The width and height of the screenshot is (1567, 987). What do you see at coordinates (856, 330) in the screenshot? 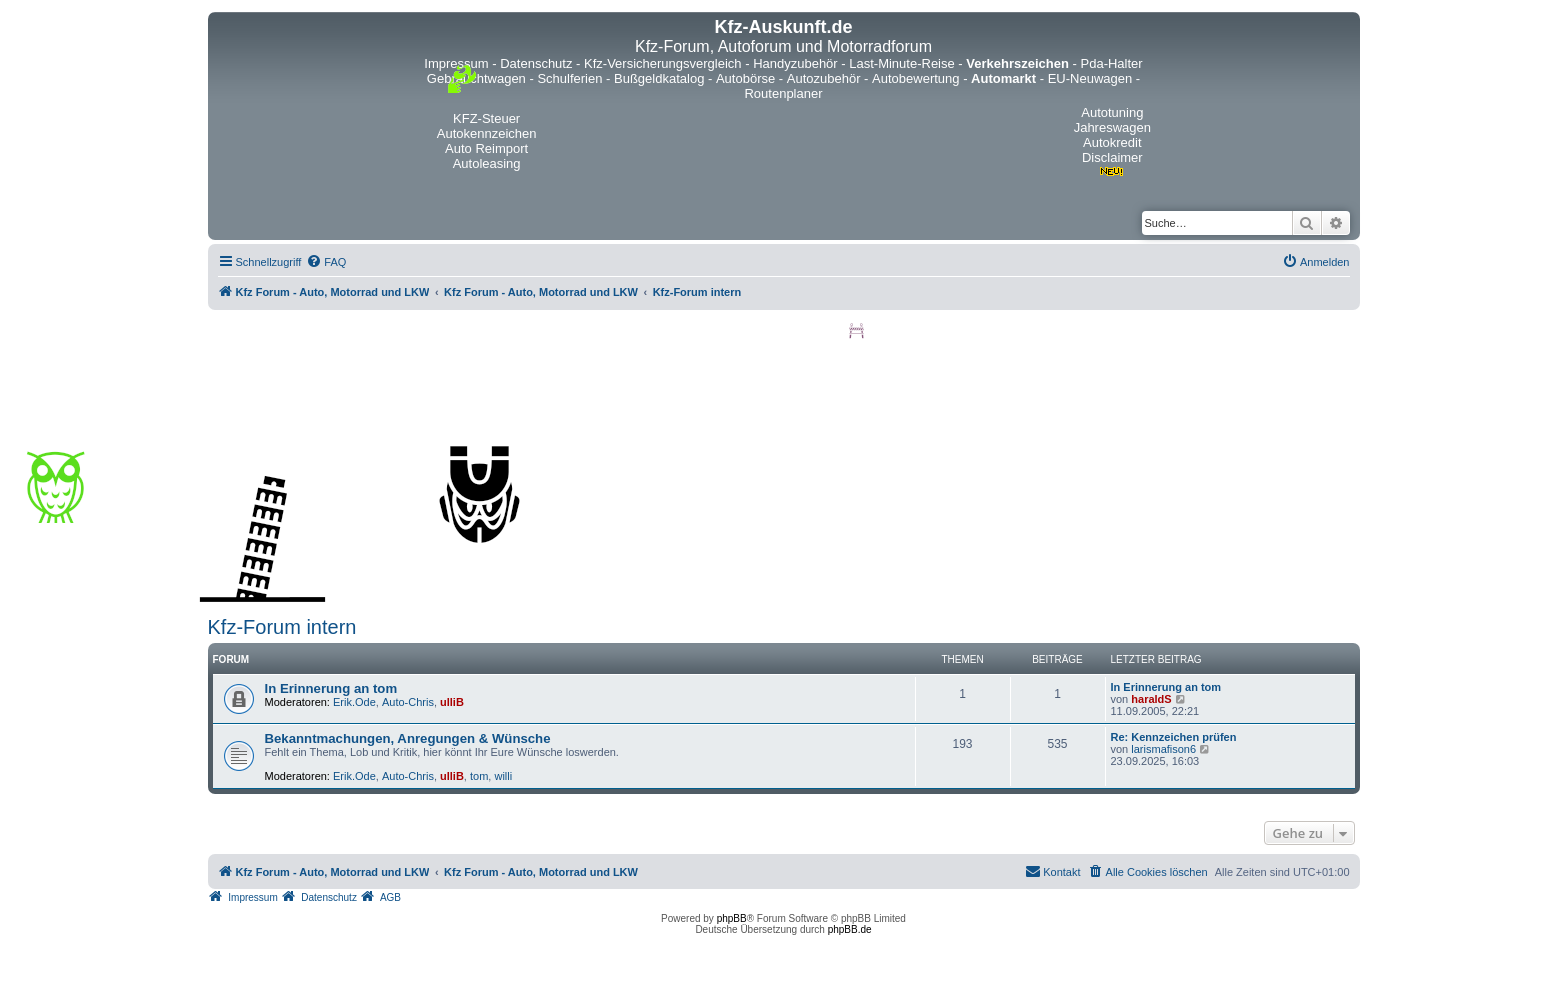
I see `indicates a blocked or restricted area` at bounding box center [856, 330].